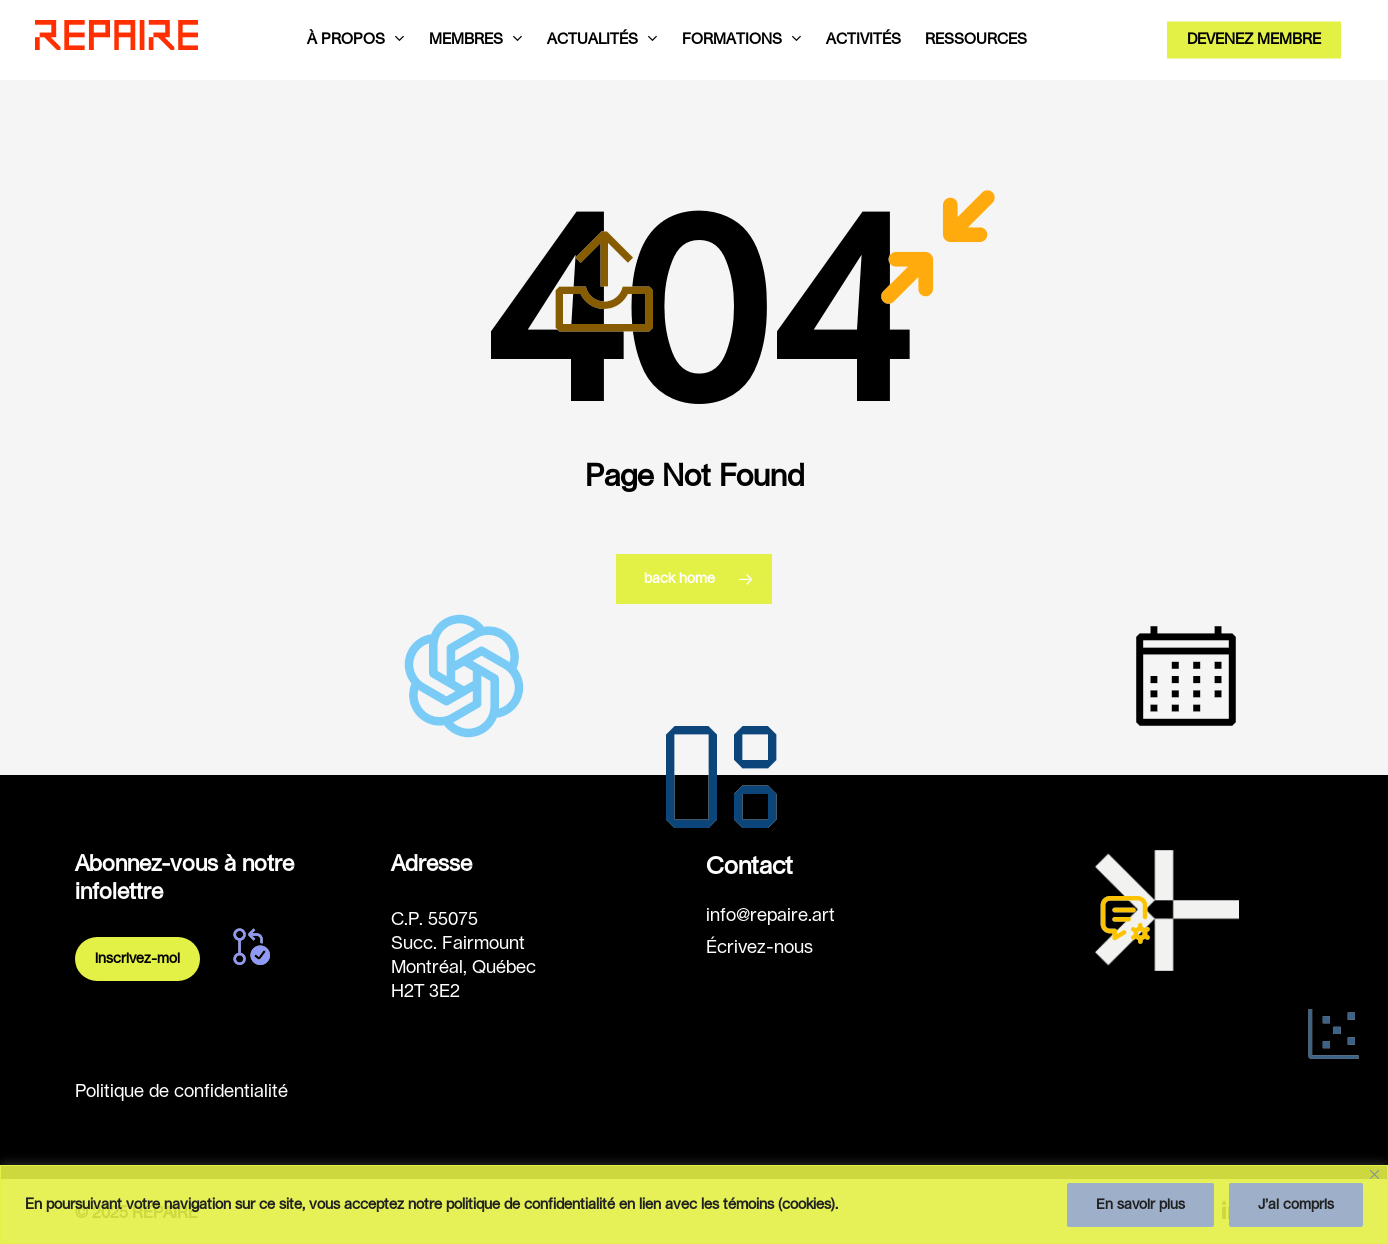 The width and height of the screenshot is (1388, 1244). I want to click on open OpenAI or ChatGPT app, so click(464, 676).